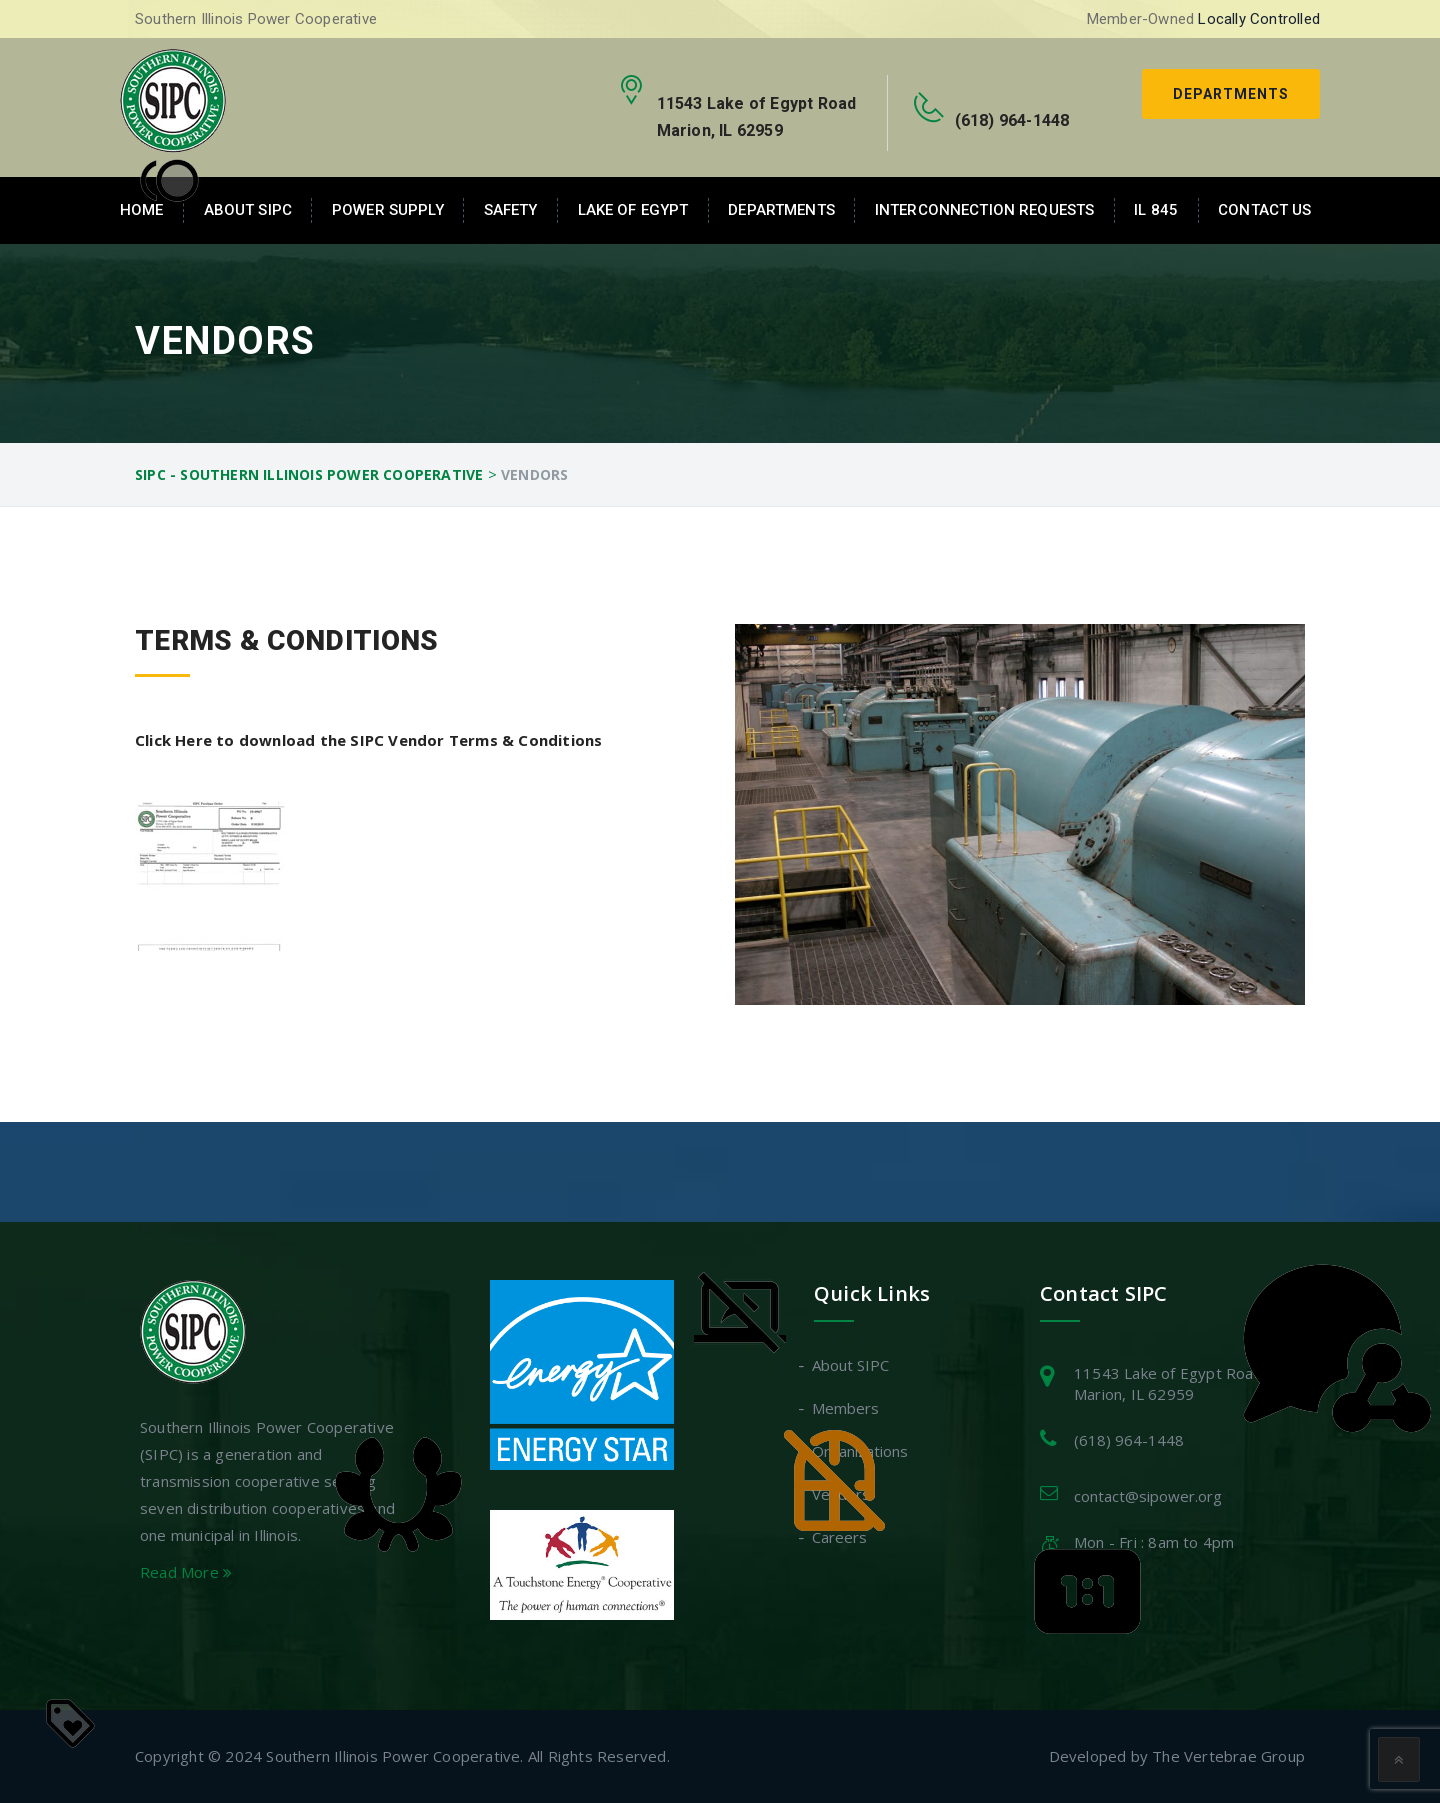 The width and height of the screenshot is (1440, 1803). I want to click on view connected conversations or message threads, so click(1332, 1343).